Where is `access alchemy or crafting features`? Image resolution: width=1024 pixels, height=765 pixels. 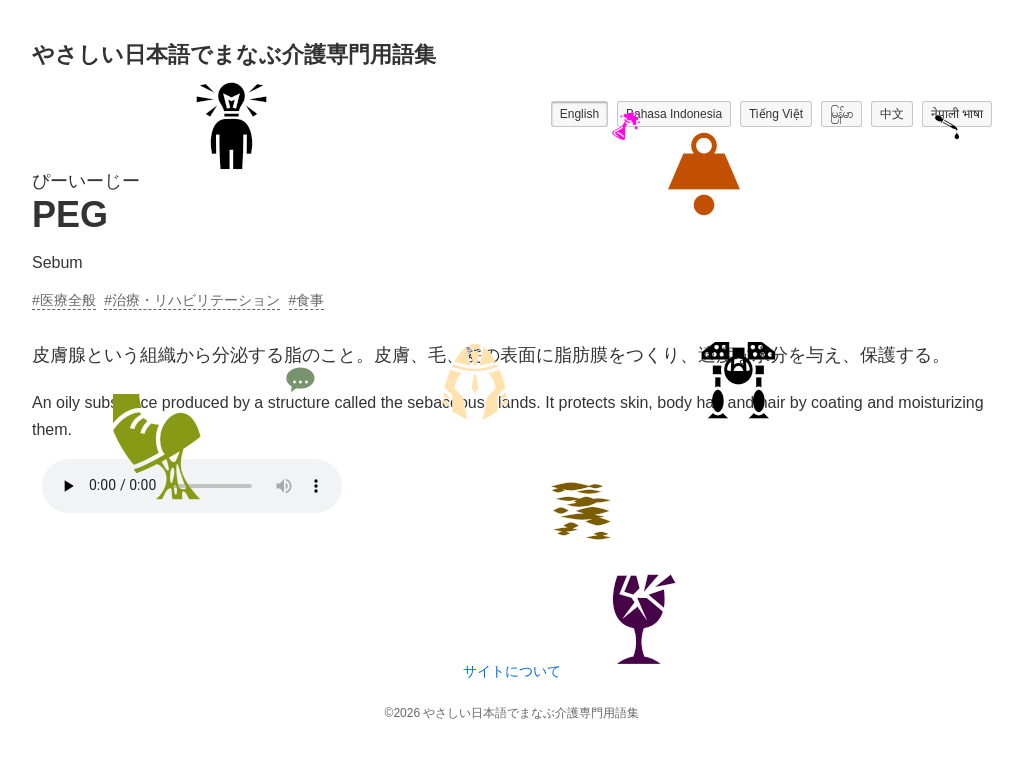
access alchemy or crafting features is located at coordinates (626, 126).